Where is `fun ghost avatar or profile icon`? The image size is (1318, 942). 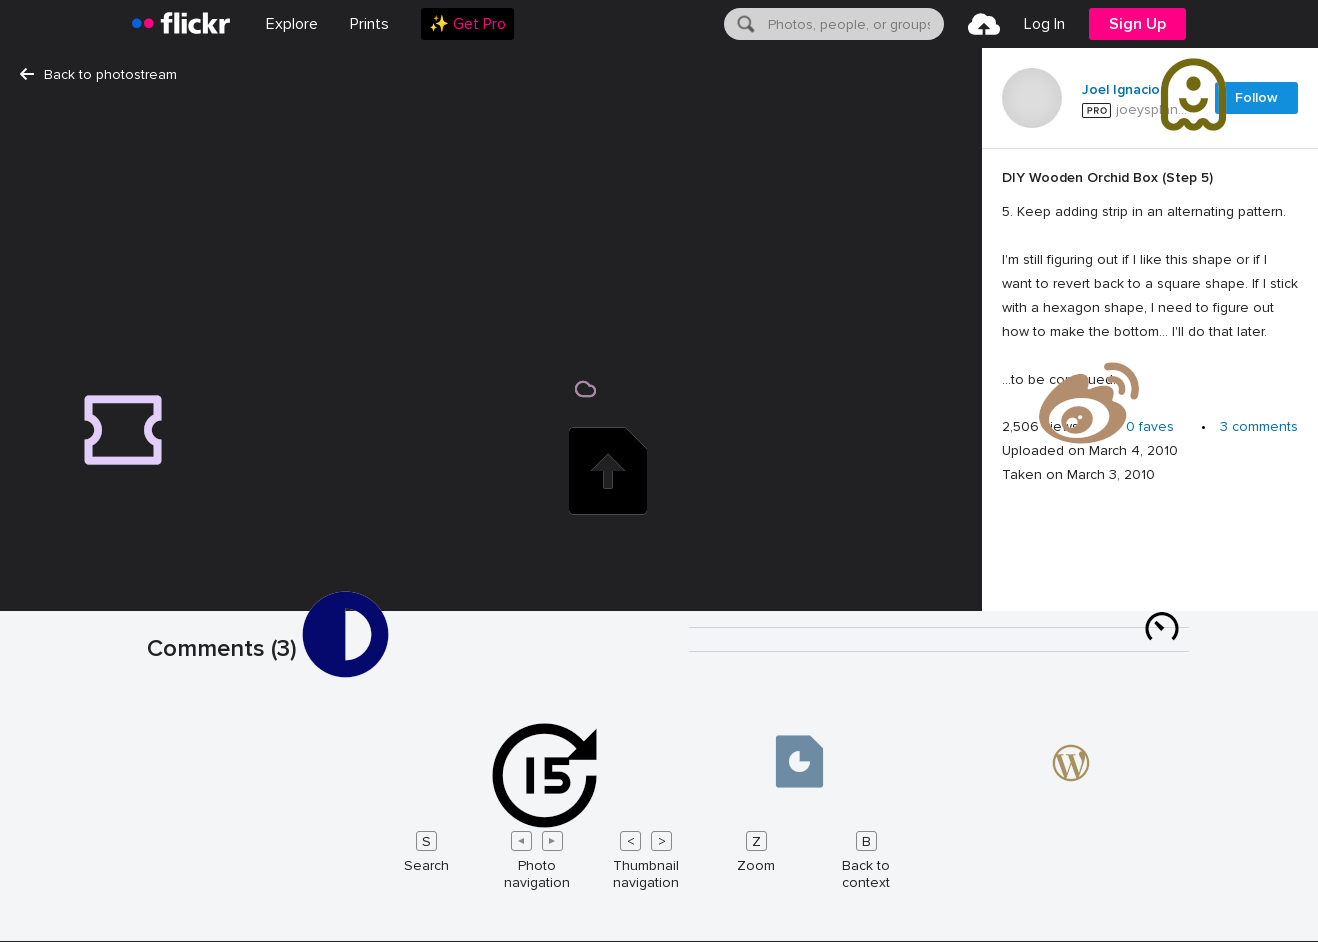 fun ghost avatar or profile icon is located at coordinates (1193, 94).